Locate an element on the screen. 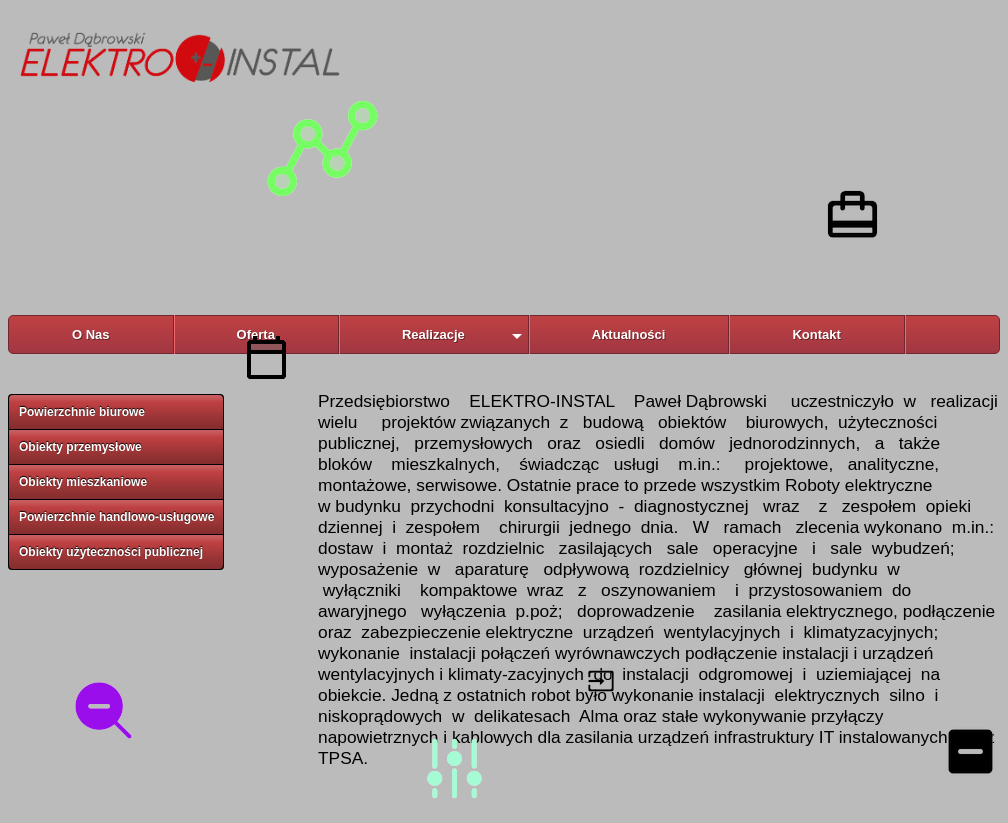 This screenshot has height=823, width=1008. view connected data points or nodes is located at coordinates (322, 148).